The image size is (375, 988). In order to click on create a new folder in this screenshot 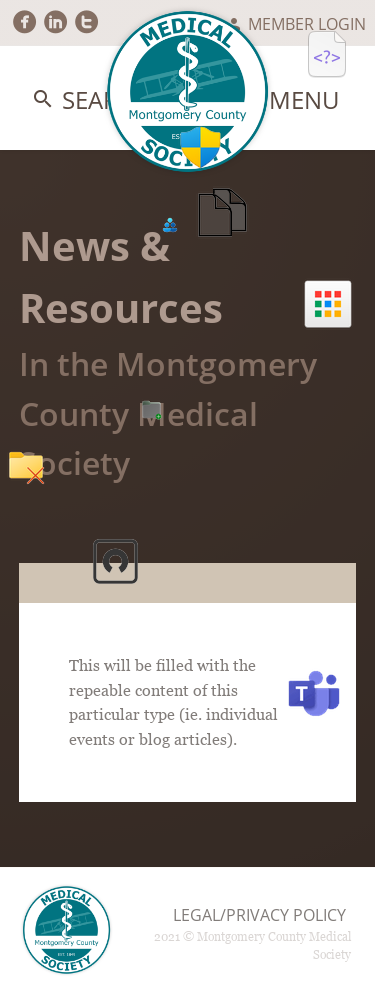, I will do `click(151, 409)`.